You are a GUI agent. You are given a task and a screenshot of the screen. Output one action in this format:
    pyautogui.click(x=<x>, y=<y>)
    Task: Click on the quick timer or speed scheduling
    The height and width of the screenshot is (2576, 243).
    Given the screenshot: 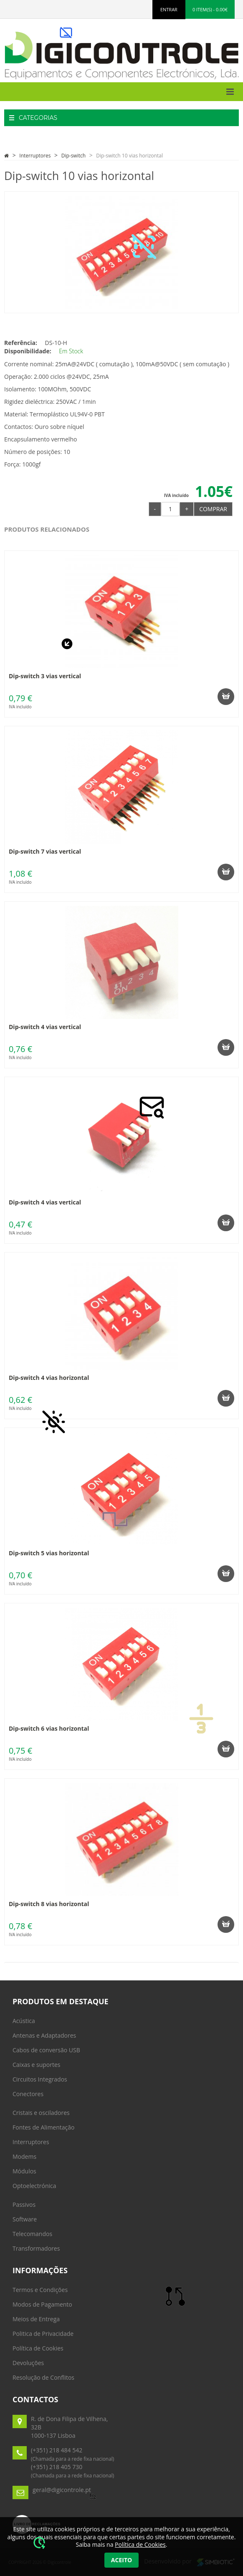 What is the action you would take?
    pyautogui.click(x=39, y=2543)
    